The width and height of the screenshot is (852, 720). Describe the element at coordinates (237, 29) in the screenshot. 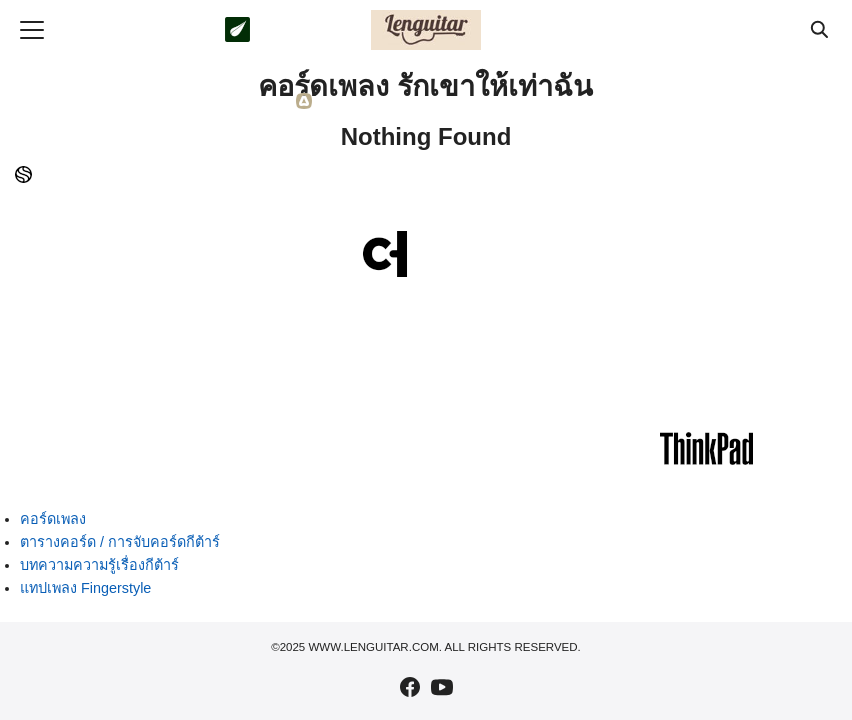

I see `thymeleaf java template engine logo` at that location.